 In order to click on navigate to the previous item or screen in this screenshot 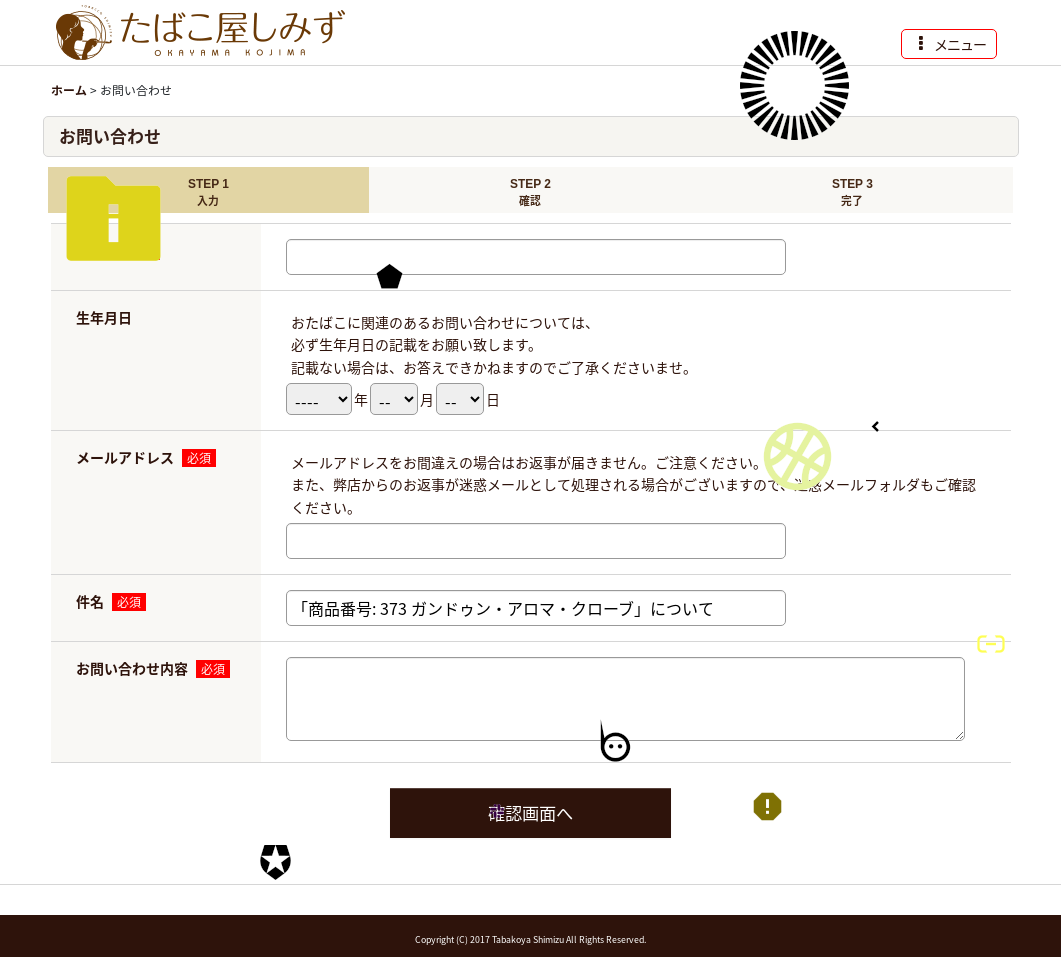, I will do `click(875, 426)`.